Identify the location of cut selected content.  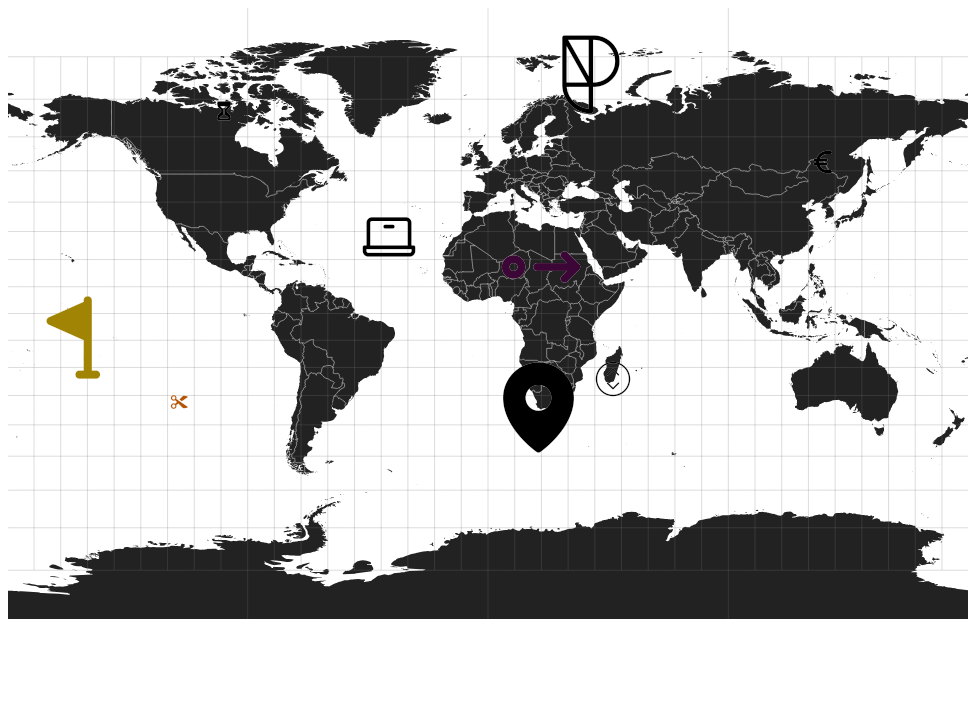
(179, 402).